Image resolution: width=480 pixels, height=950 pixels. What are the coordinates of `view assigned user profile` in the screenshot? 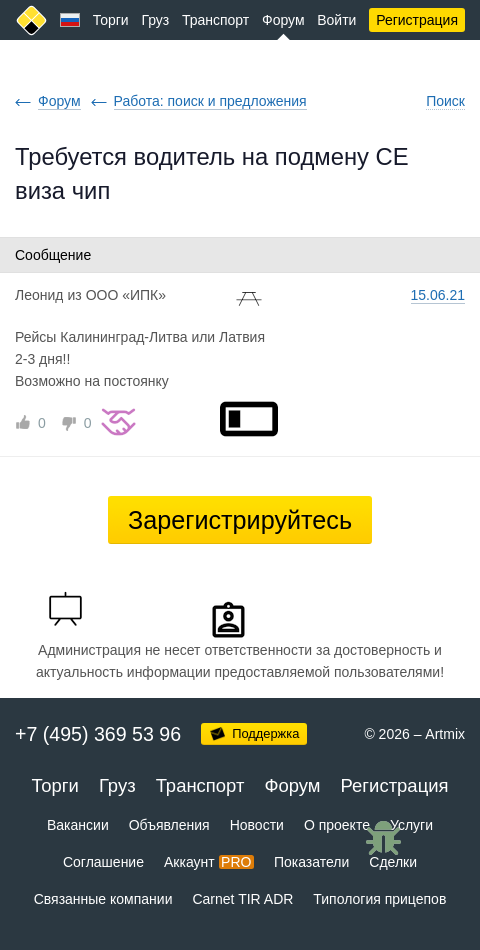 It's located at (228, 621).